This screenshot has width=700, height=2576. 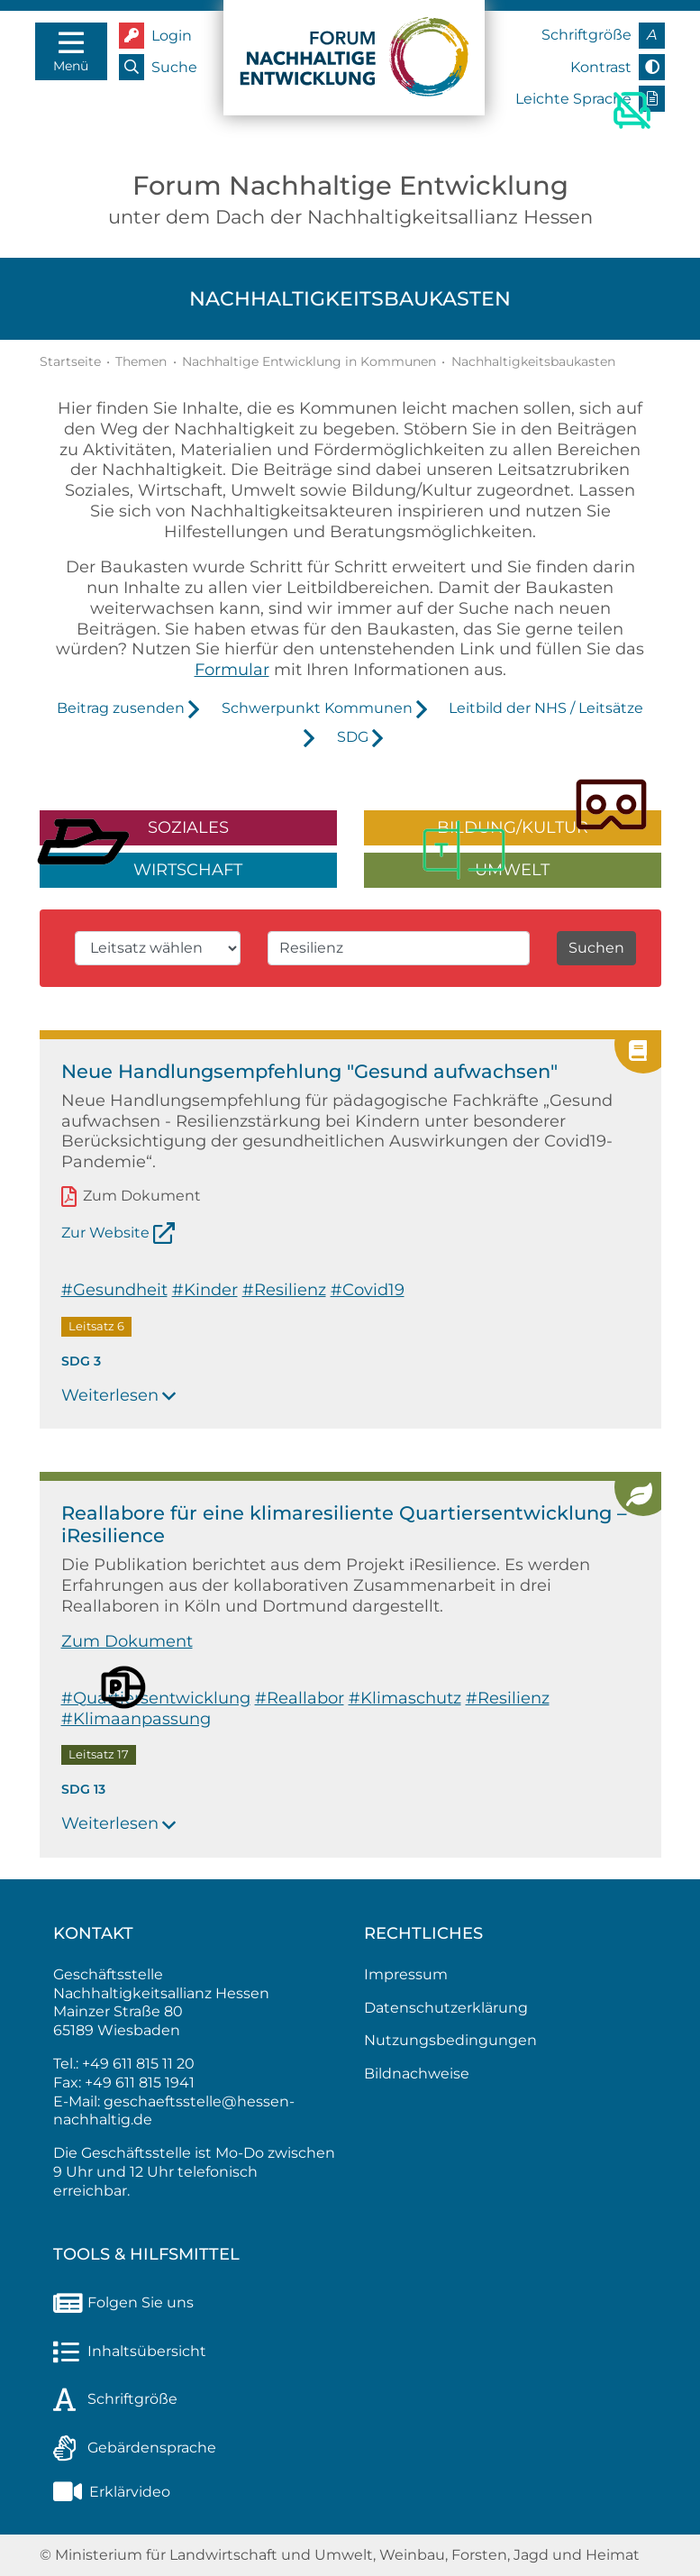 What do you see at coordinates (464, 850) in the screenshot?
I see `enter text in a form field` at bounding box center [464, 850].